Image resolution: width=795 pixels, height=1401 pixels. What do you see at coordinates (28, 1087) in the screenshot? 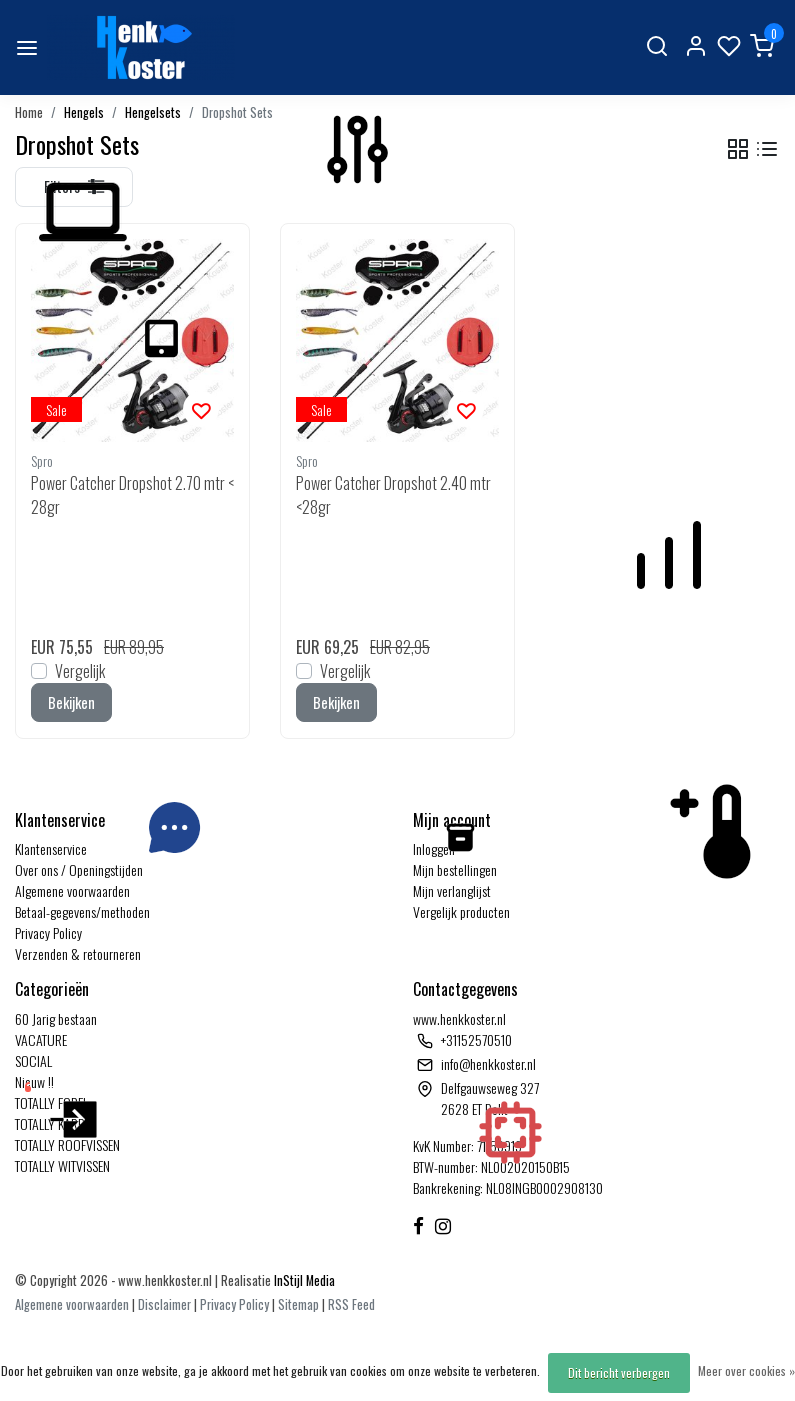
I see `insert a left single quotation mark` at bounding box center [28, 1087].